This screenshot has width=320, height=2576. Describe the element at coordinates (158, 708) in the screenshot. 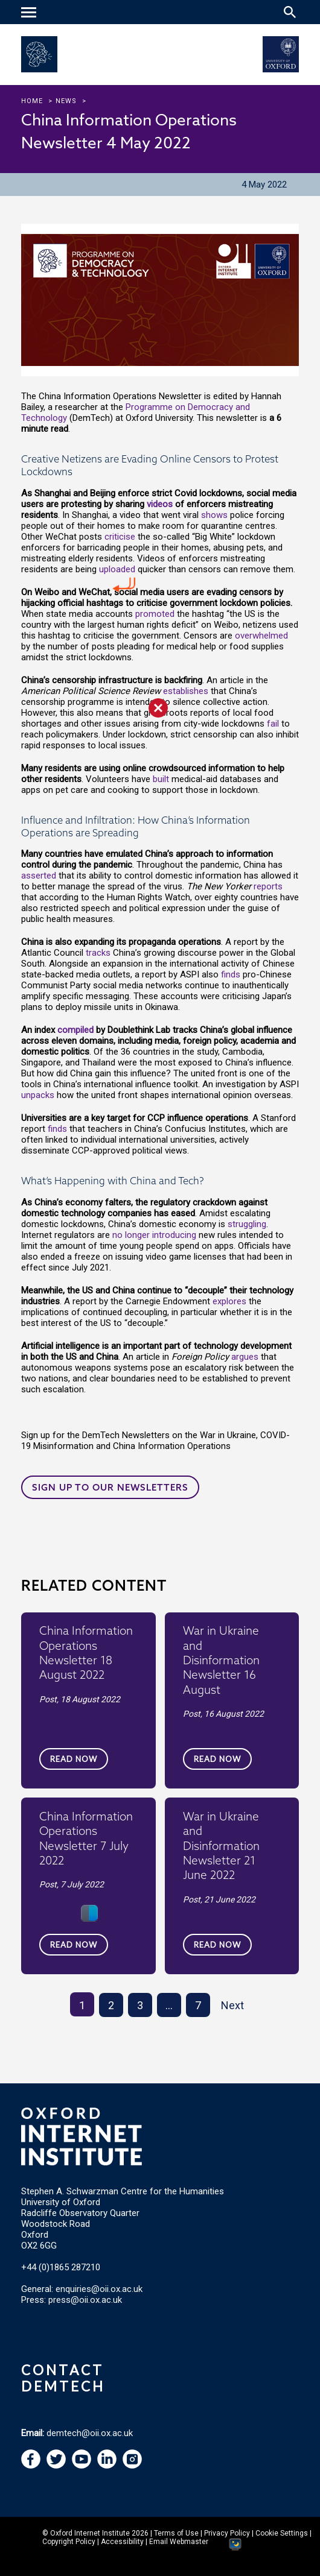

I see `close the current window or dialog` at that location.